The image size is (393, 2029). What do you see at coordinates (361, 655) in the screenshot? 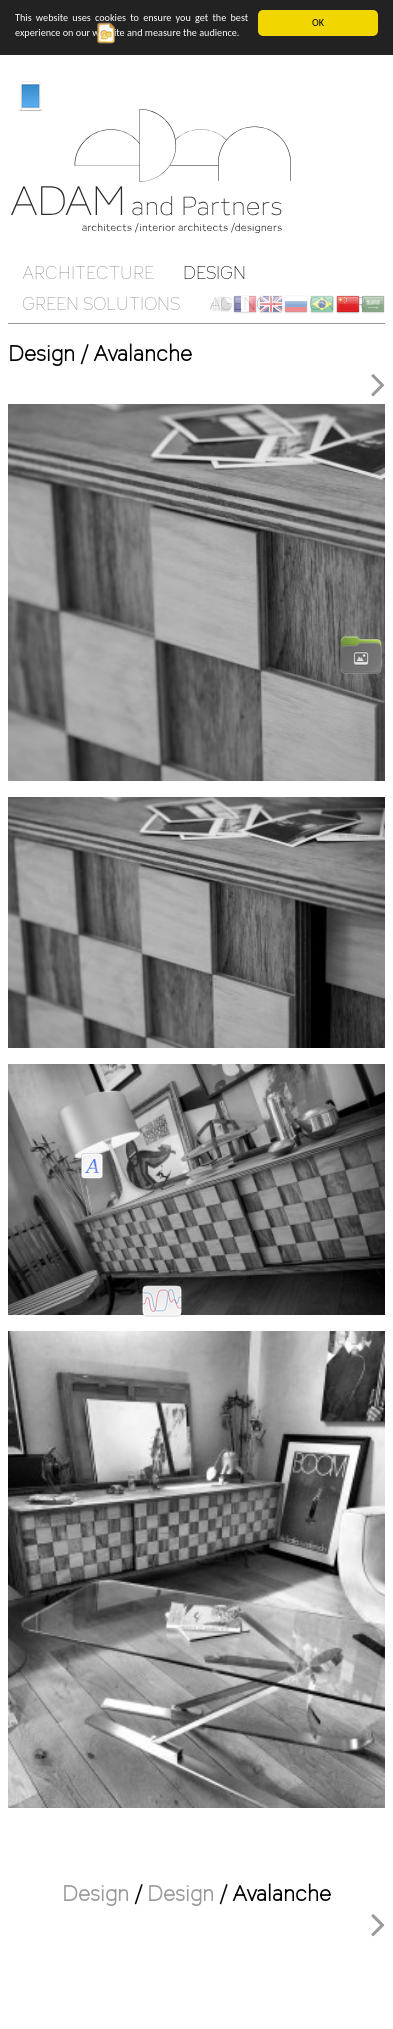
I see `open pictures folder` at bounding box center [361, 655].